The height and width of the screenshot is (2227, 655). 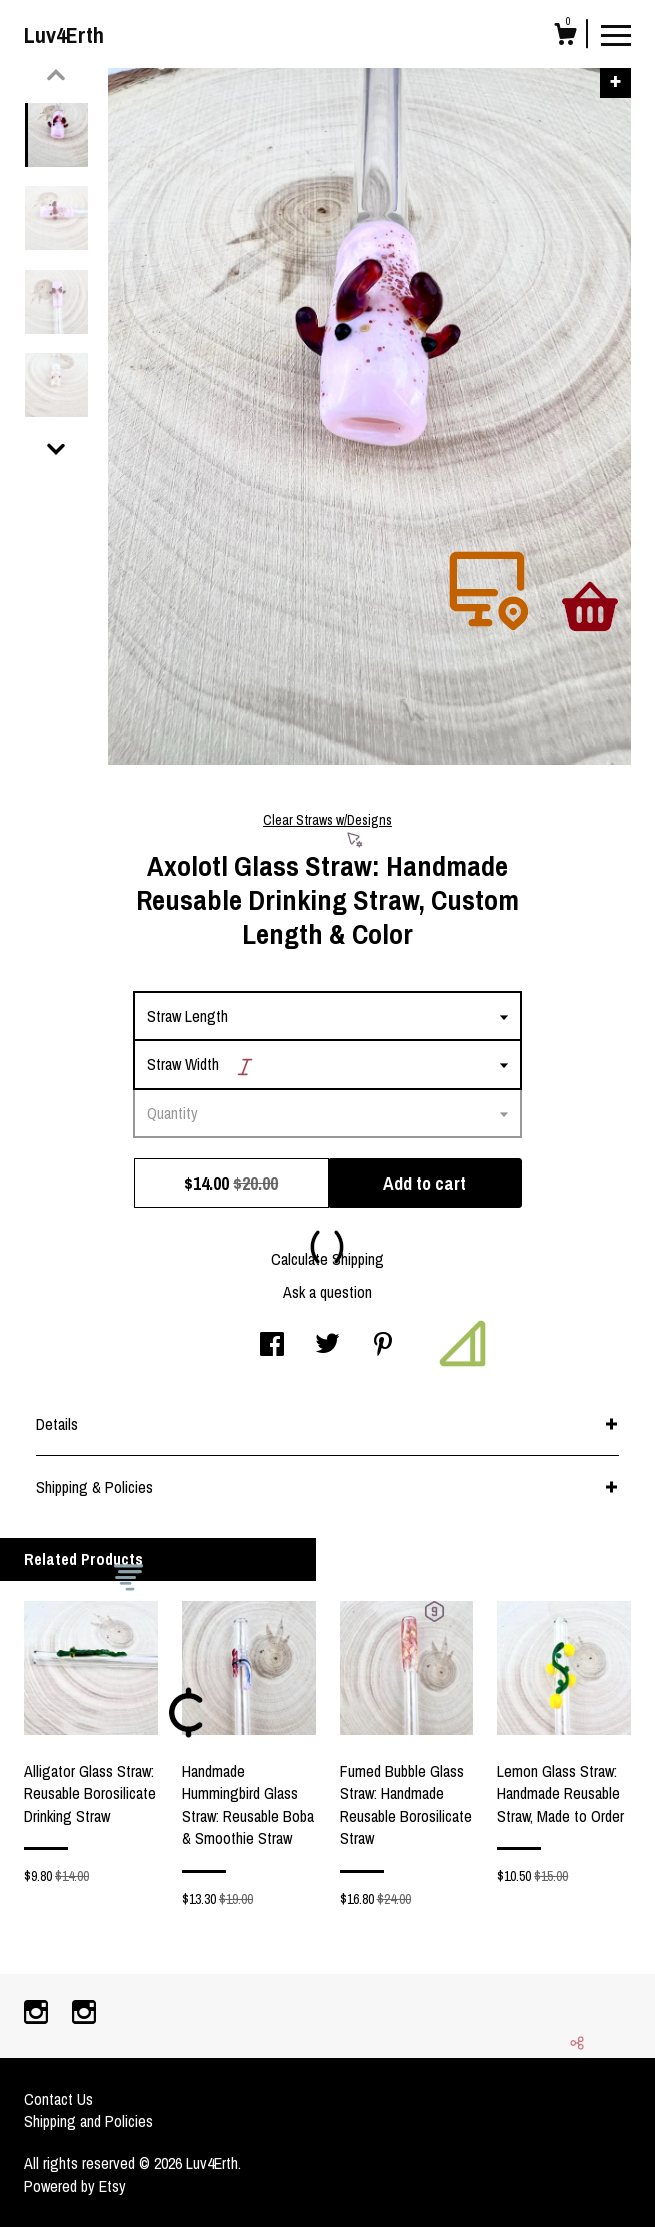 I want to click on indicates step 9 in a multi-step process, so click(x=434, y=1611).